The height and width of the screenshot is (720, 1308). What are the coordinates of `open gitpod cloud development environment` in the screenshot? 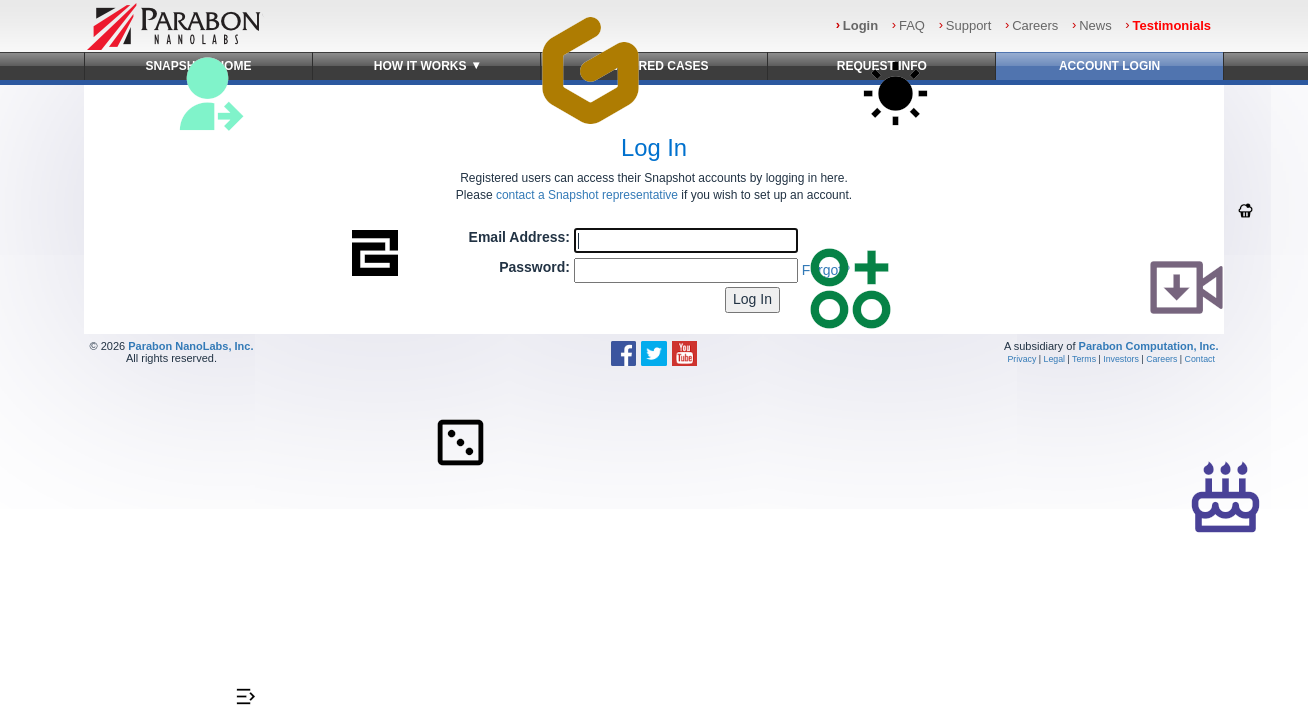 It's located at (590, 70).